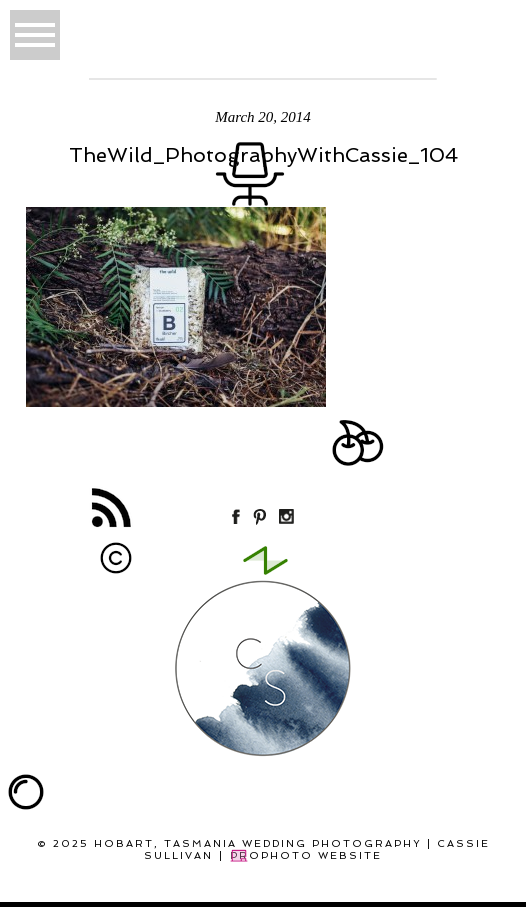  I want to click on indicates fruit or produce category, so click(357, 443).